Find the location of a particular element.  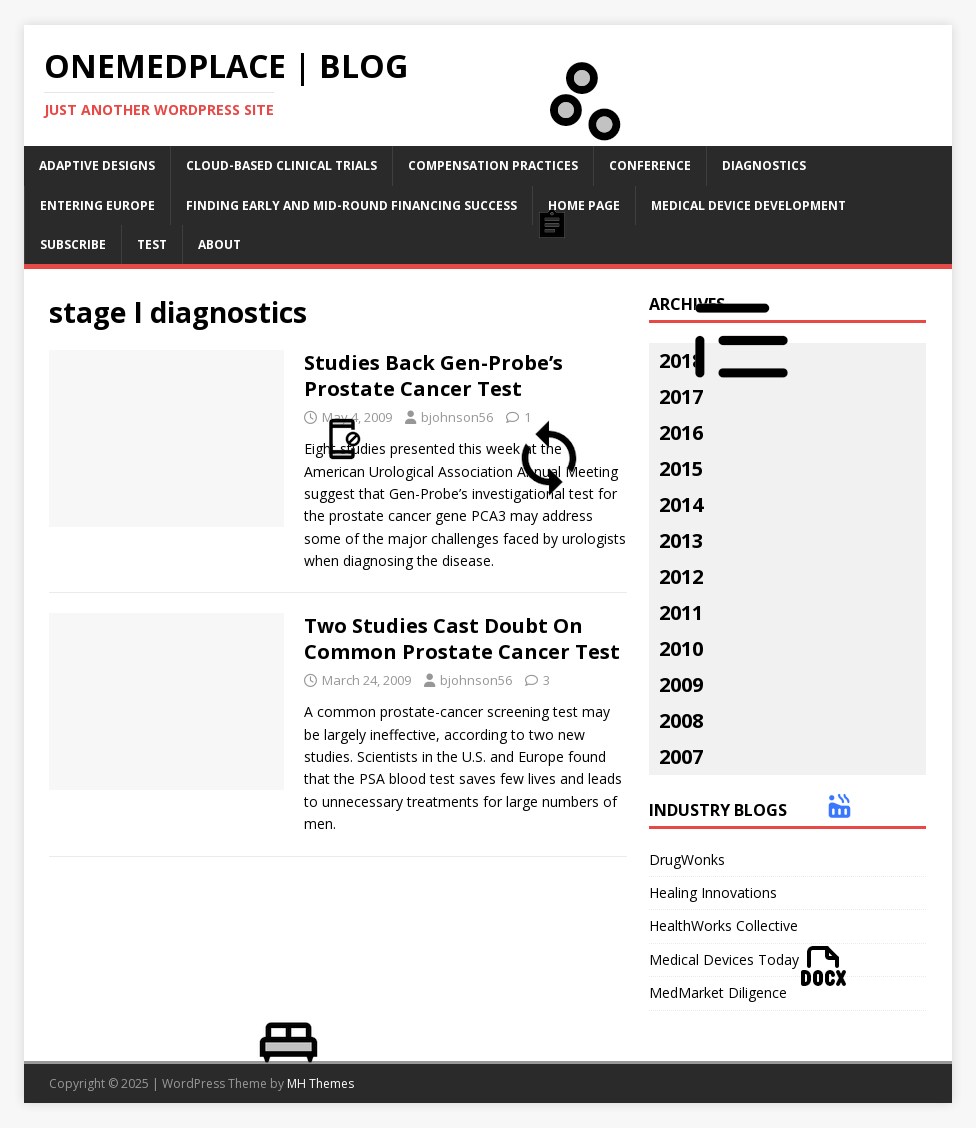

view assignments or tasks is located at coordinates (552, 225).